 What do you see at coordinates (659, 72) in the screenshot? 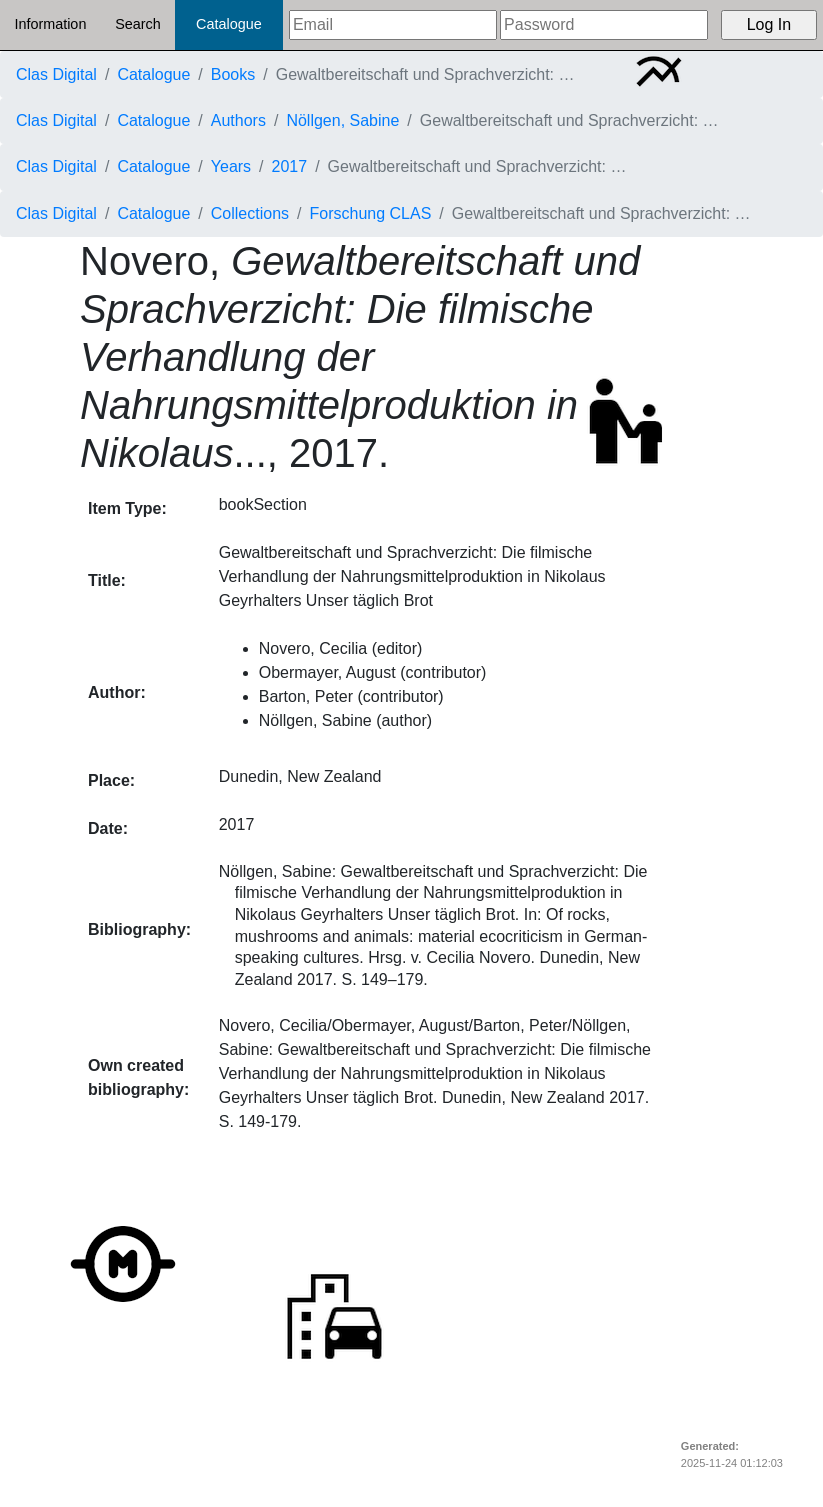
I see `view multi-series data trends` at bounding box center [659, 72].